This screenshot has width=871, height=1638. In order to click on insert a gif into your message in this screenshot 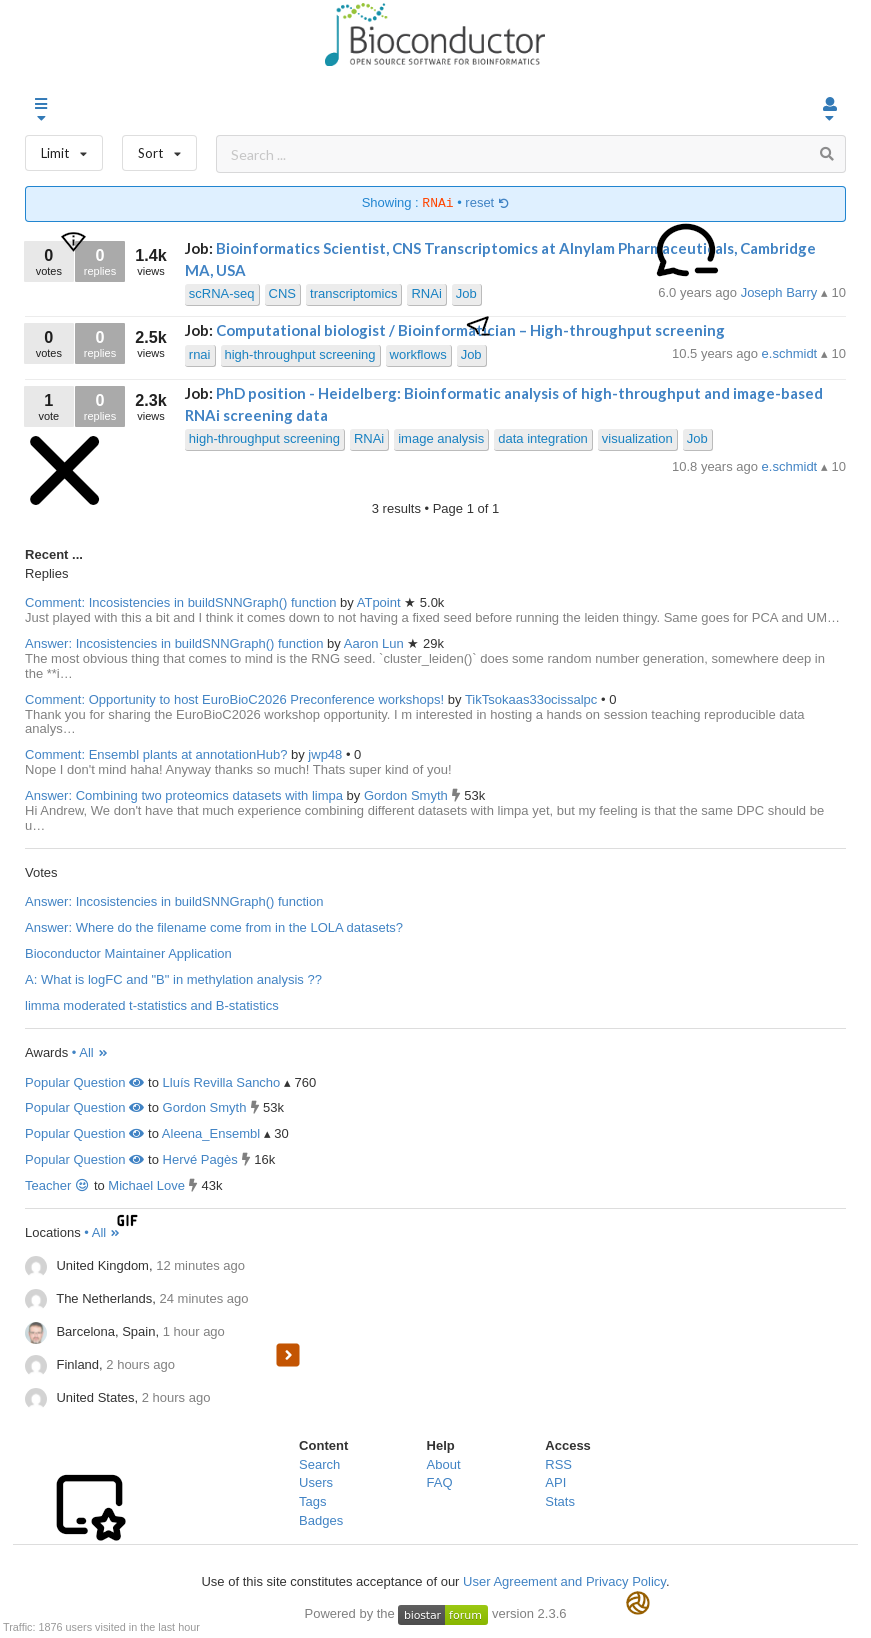, I will do `click(127, 1220)`.